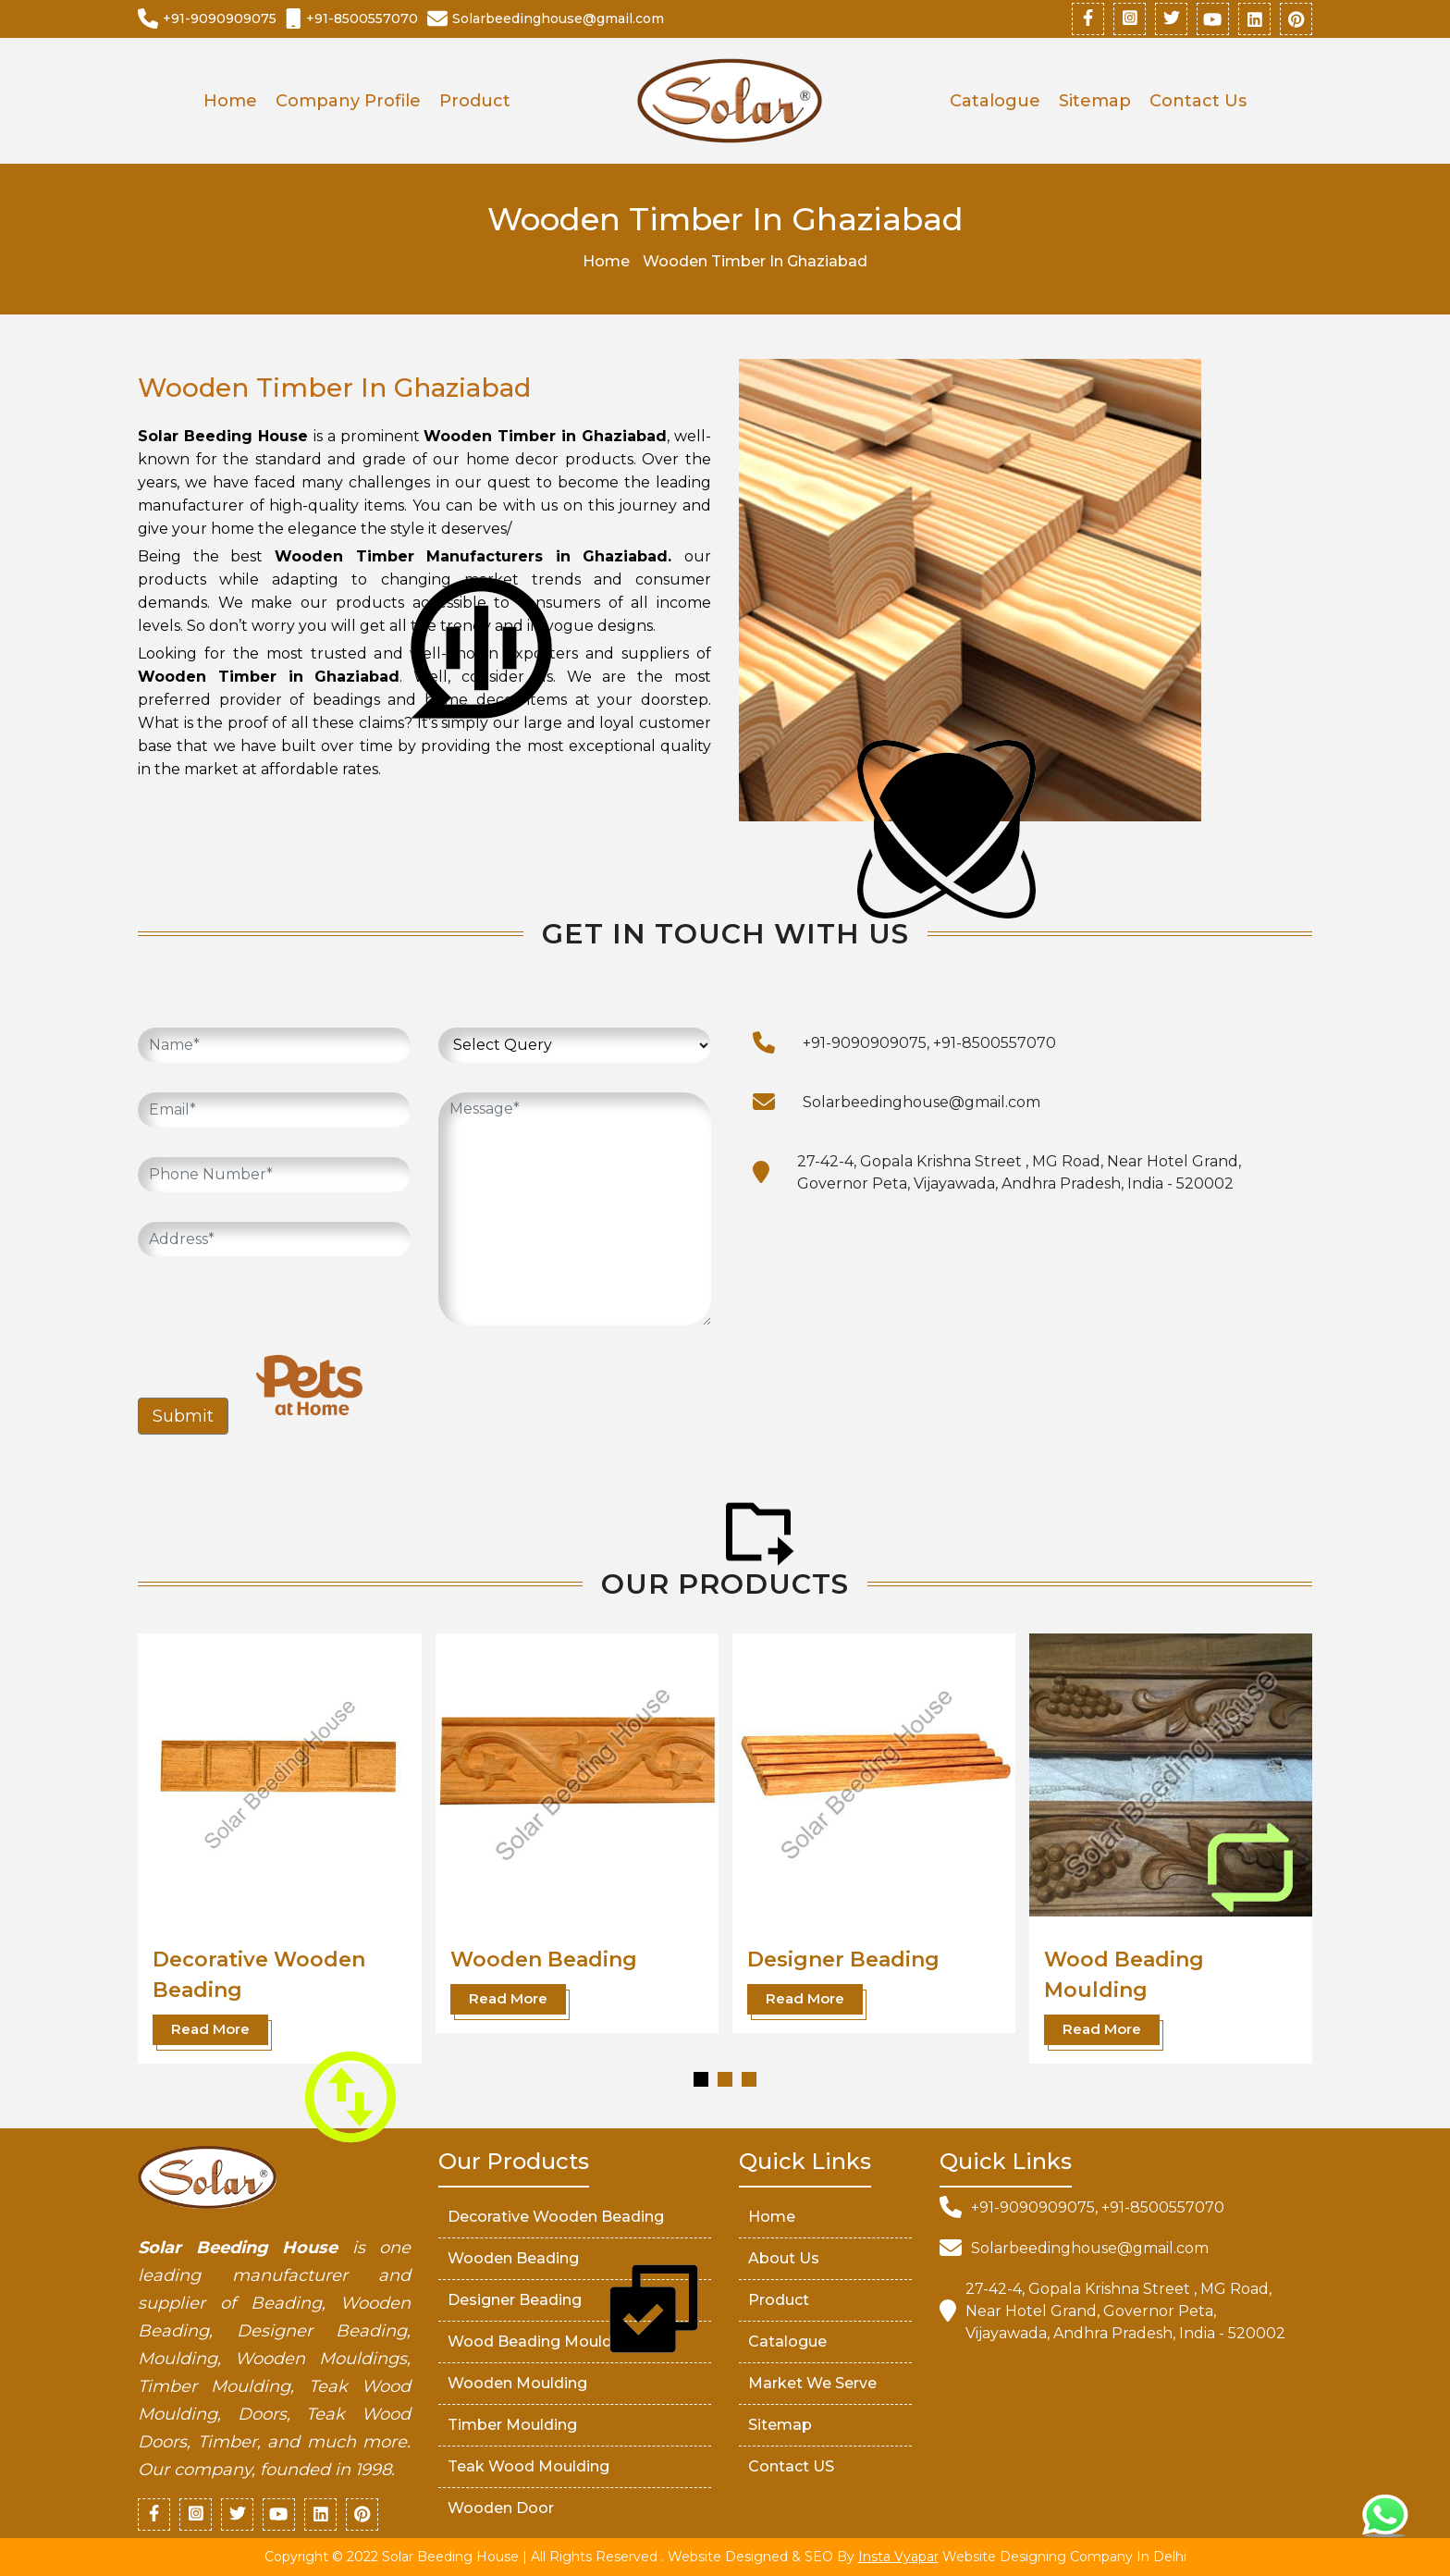  Describe the element at coordinates (350, 2097) in the screenshot. I see `swap or exchange currency` at that location.